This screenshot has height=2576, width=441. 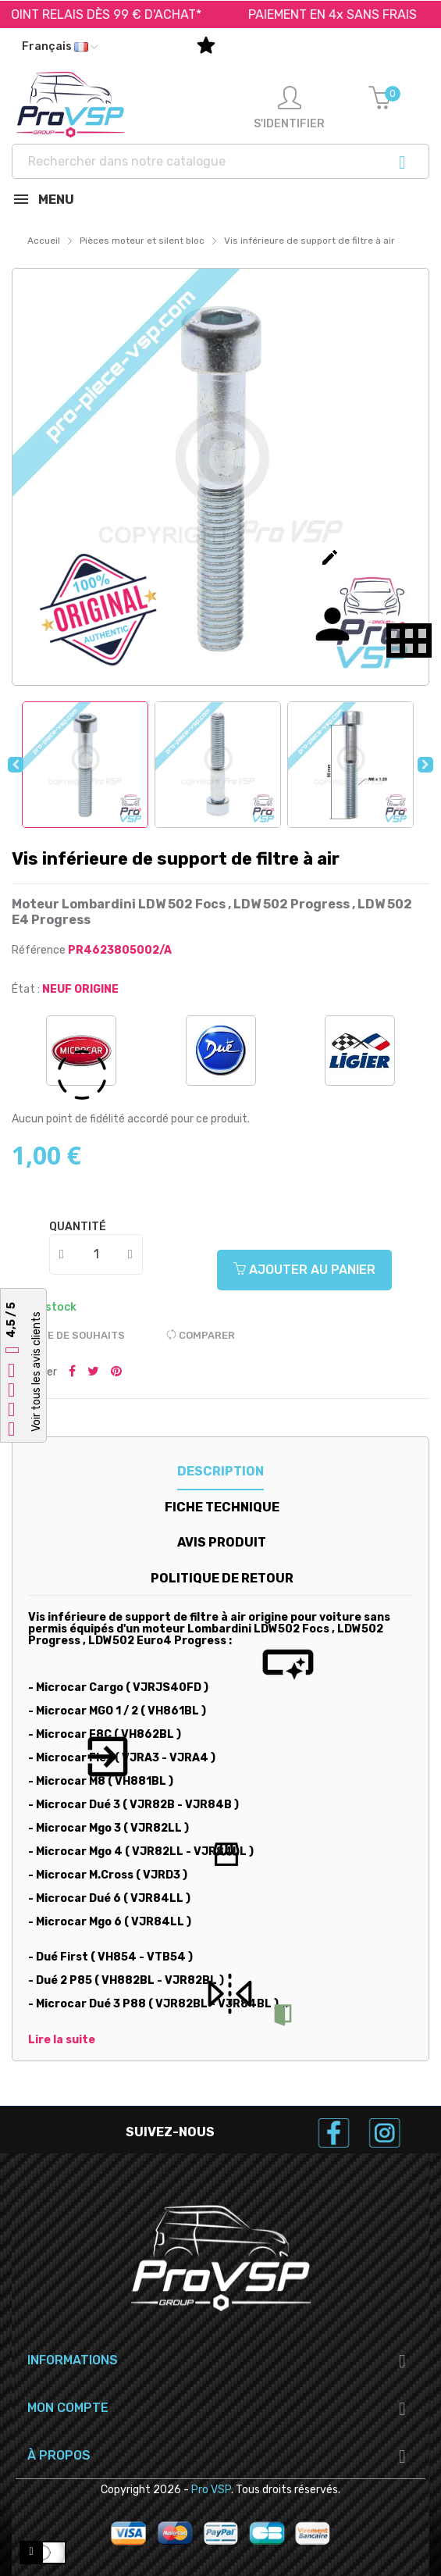 I want to click on switch to dual-screen or split-view mode, so click(x=283, y=2014).